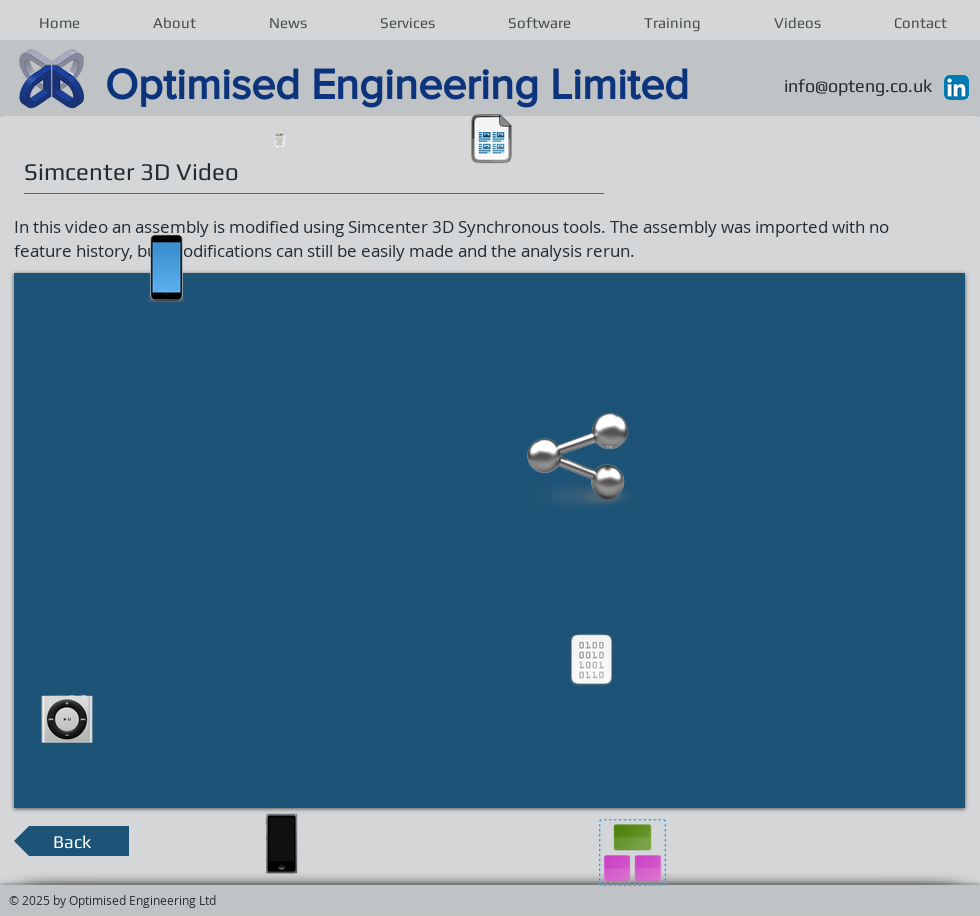 This screenshot has height=916, width=980. Describe the element at coordinates (67, 719) in the screenshot. I see `iPod shuffle device icon` at that location.